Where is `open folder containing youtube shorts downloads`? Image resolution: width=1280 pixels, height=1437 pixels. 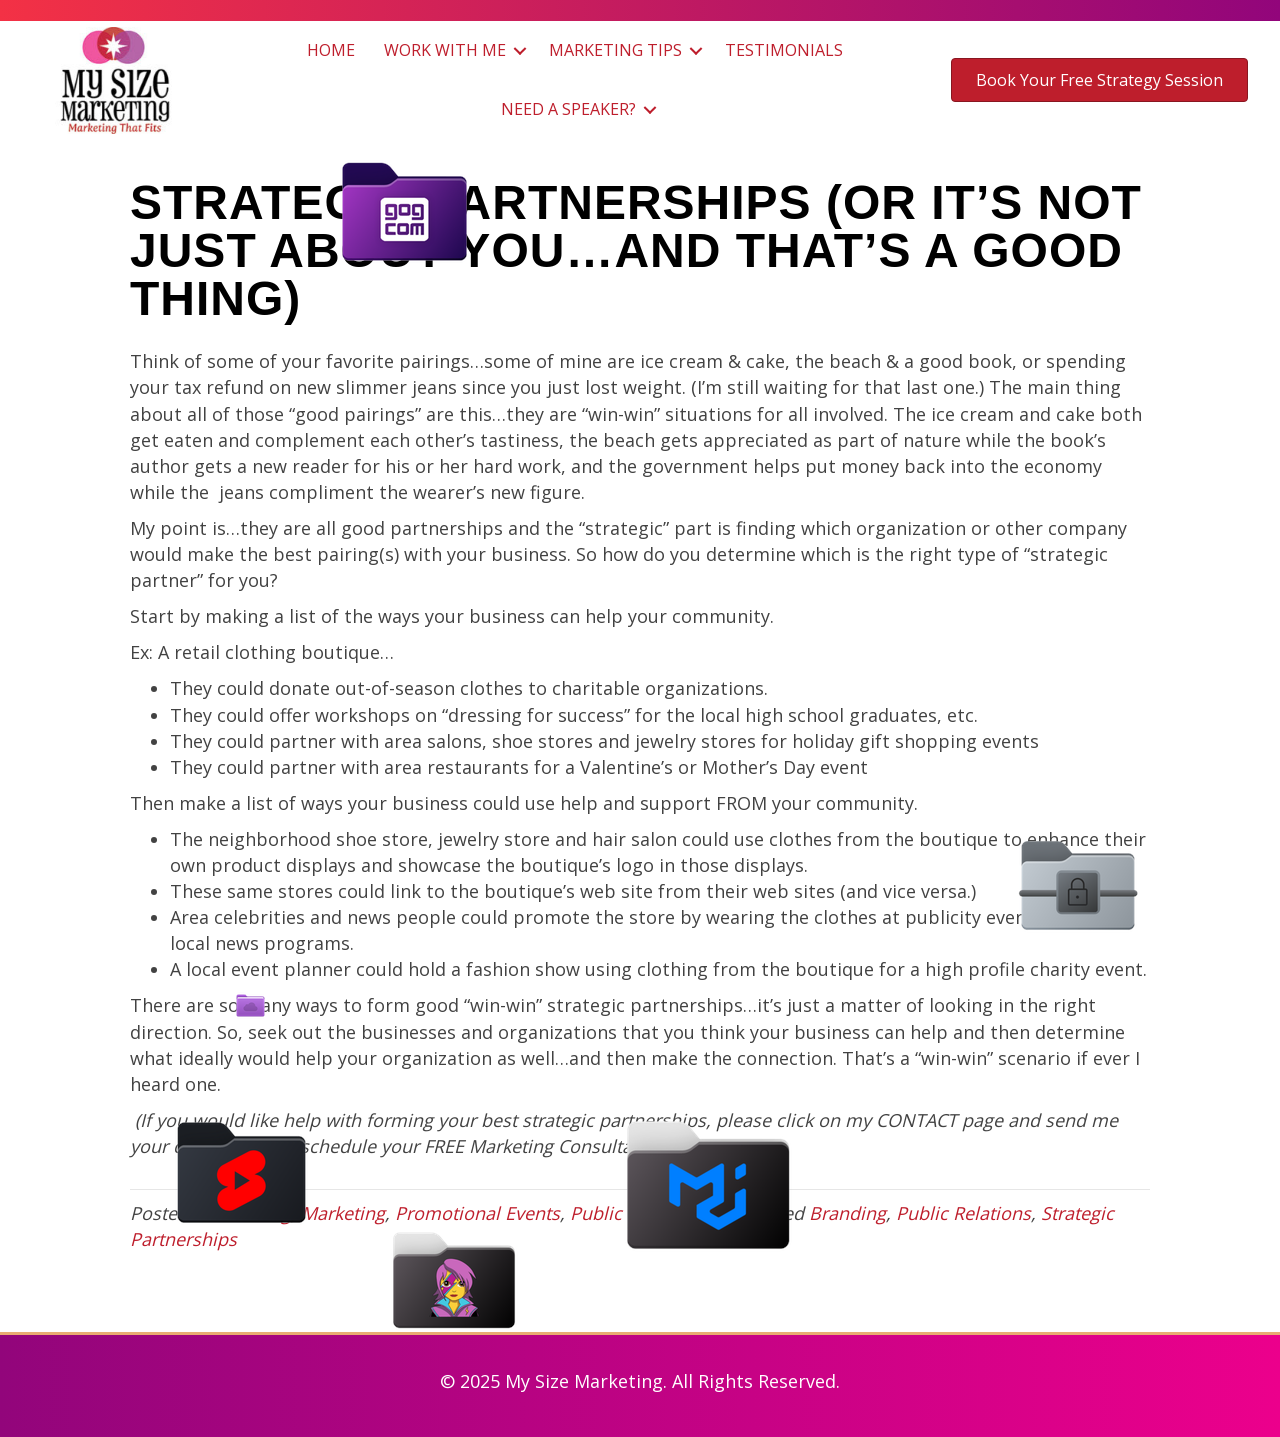
open folder containing youtube shorts downloads is located at coordinates (241, 1176).